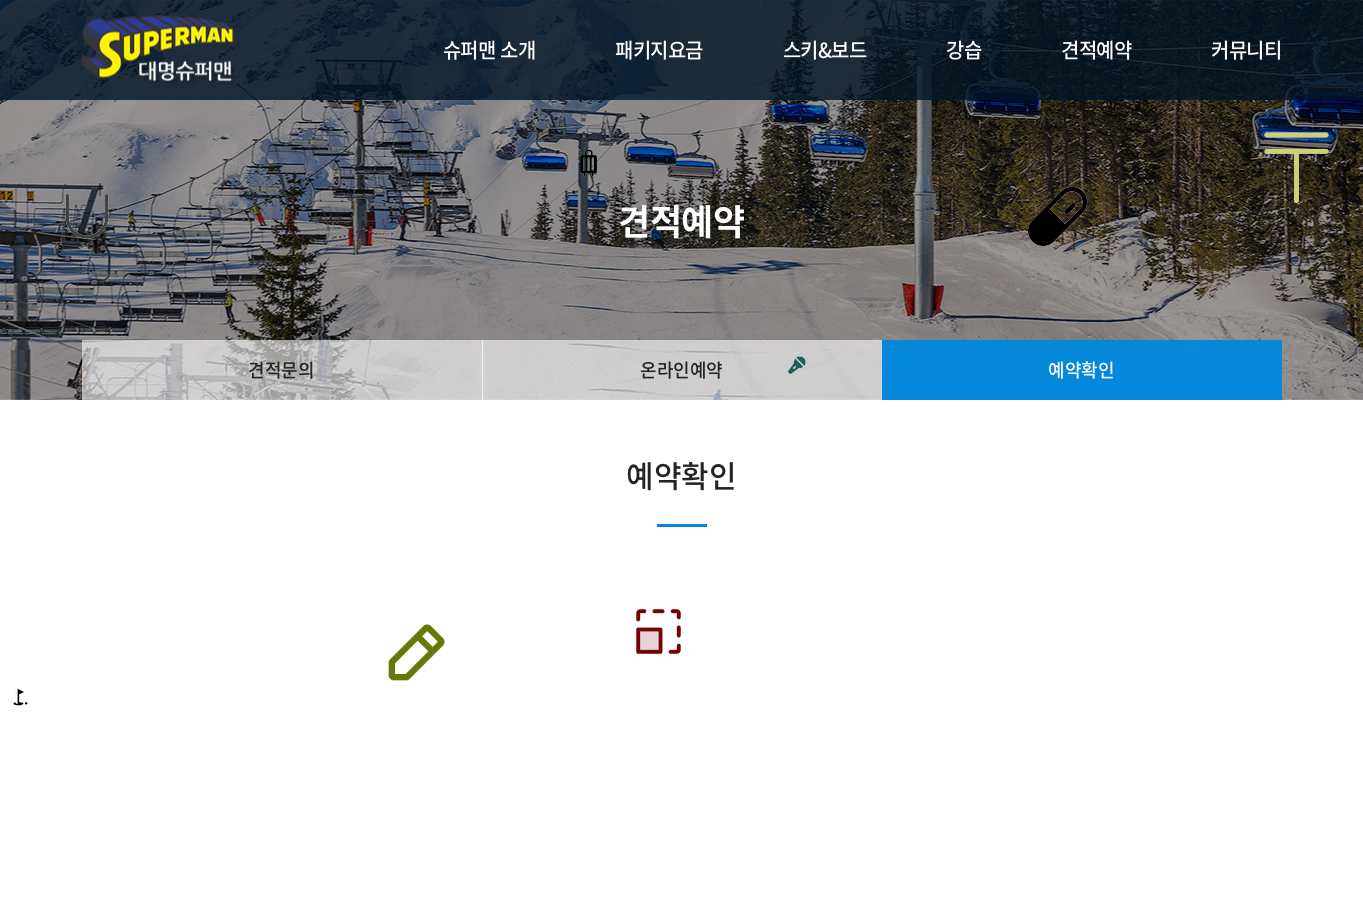  Describe the element at coordinates (796, 365) in the screenshot. I see `access voice recording or audio input` at that location.